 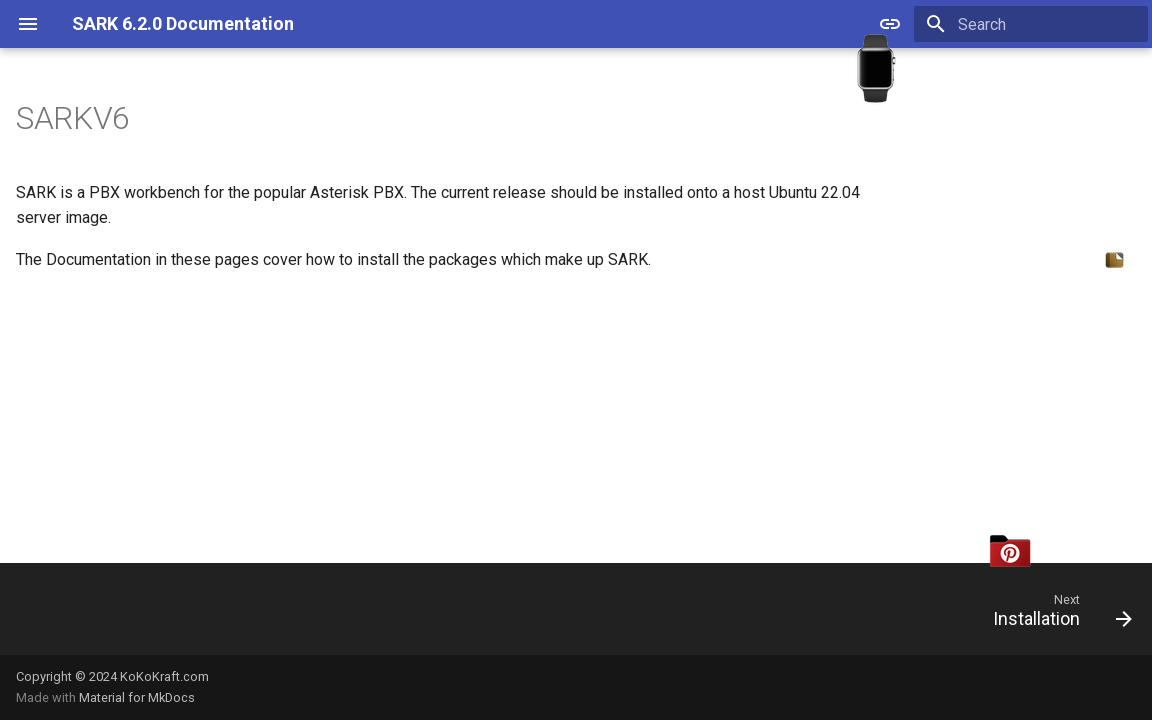 I want to click on change desktop wallpaper settings, so click(x=1114, y=259).